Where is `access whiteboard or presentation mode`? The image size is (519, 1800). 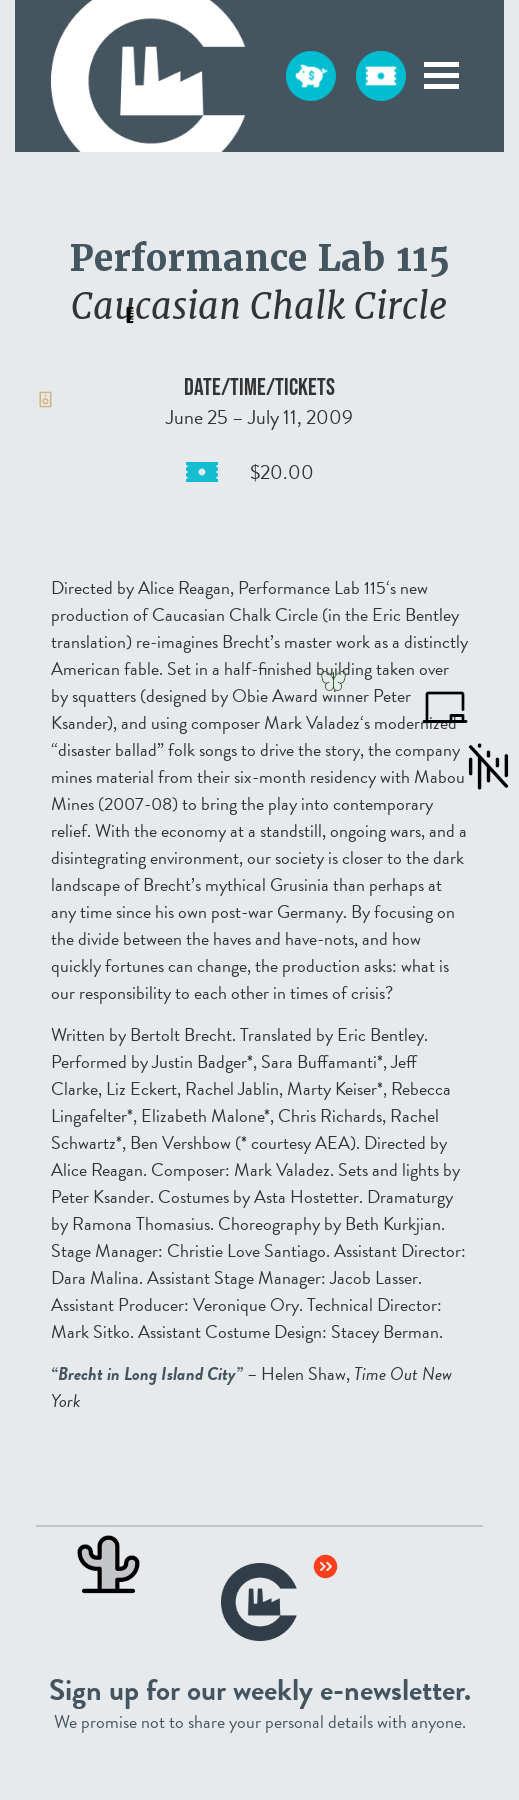
access whiteboard or presentation mode is located at coordinates (445, 708).